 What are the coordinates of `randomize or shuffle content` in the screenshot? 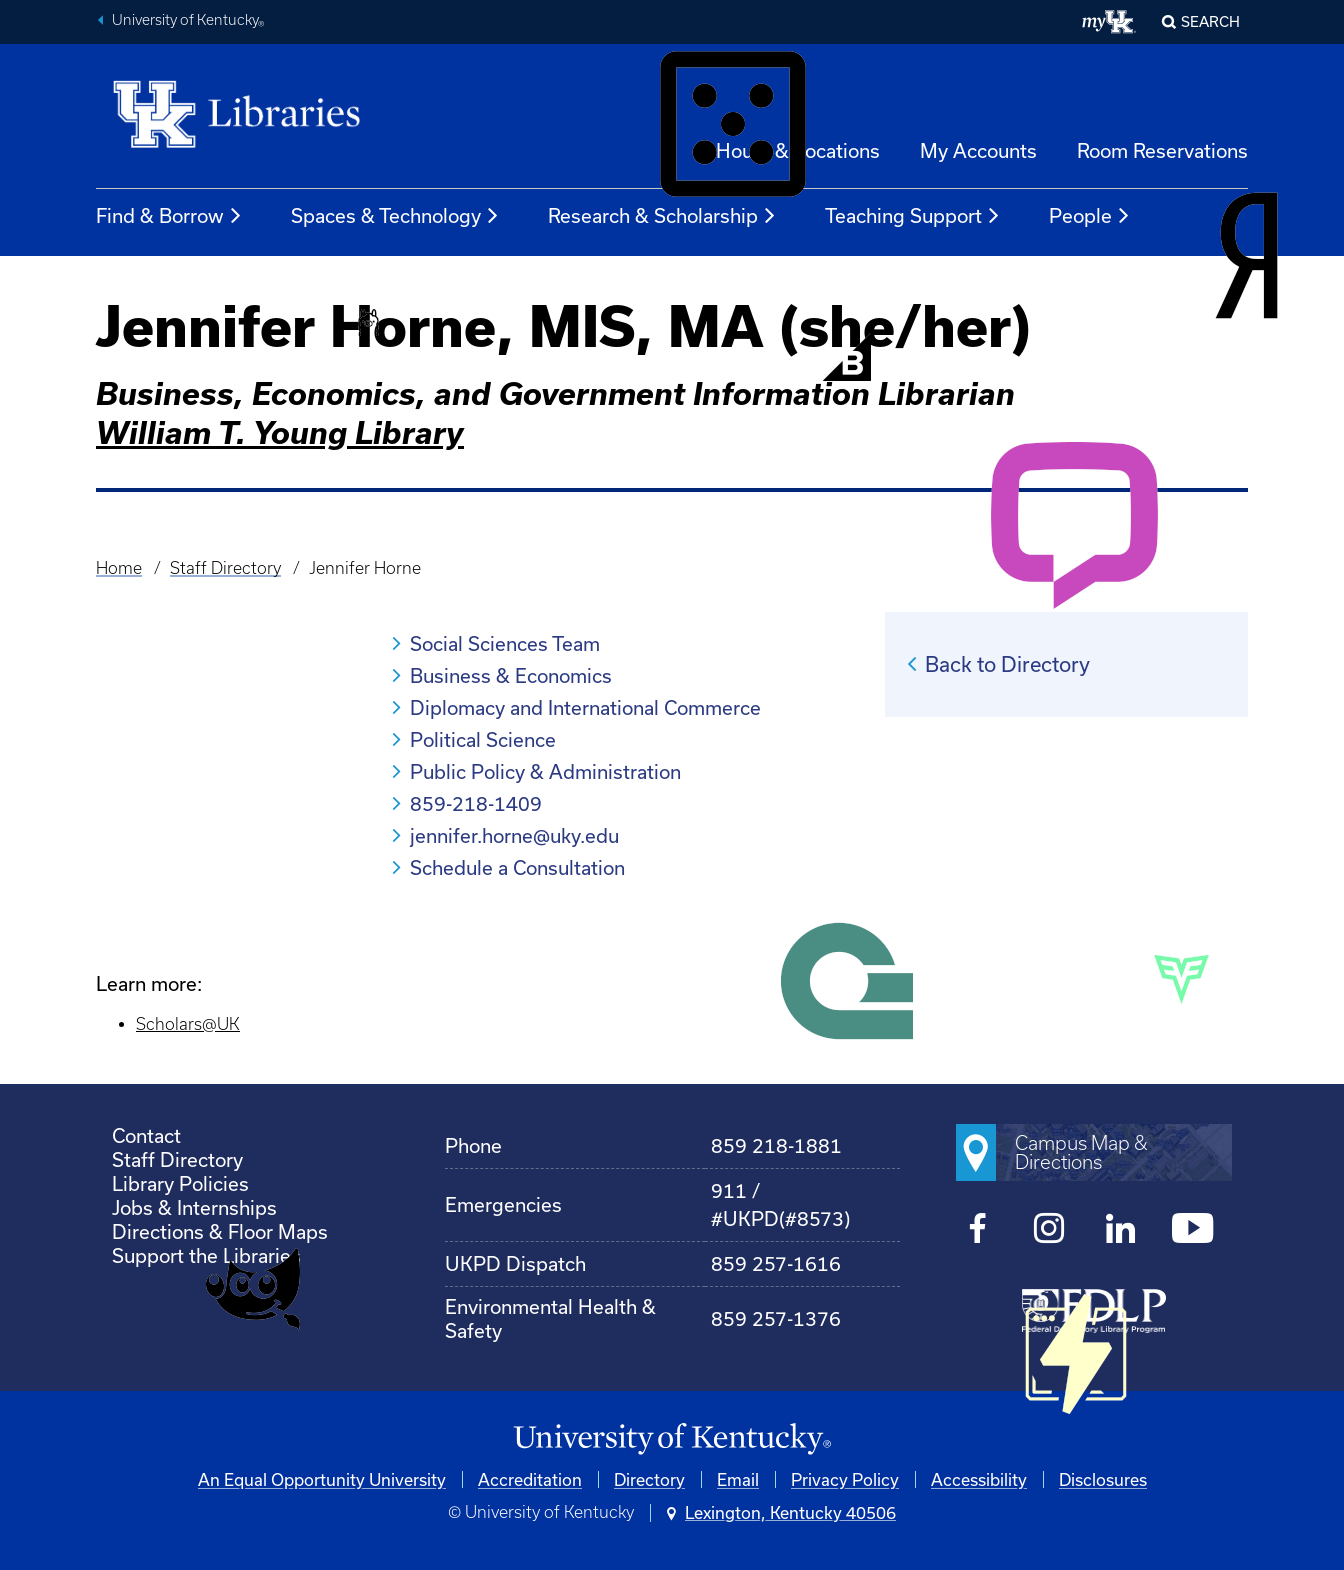 It's located at (733, 124).